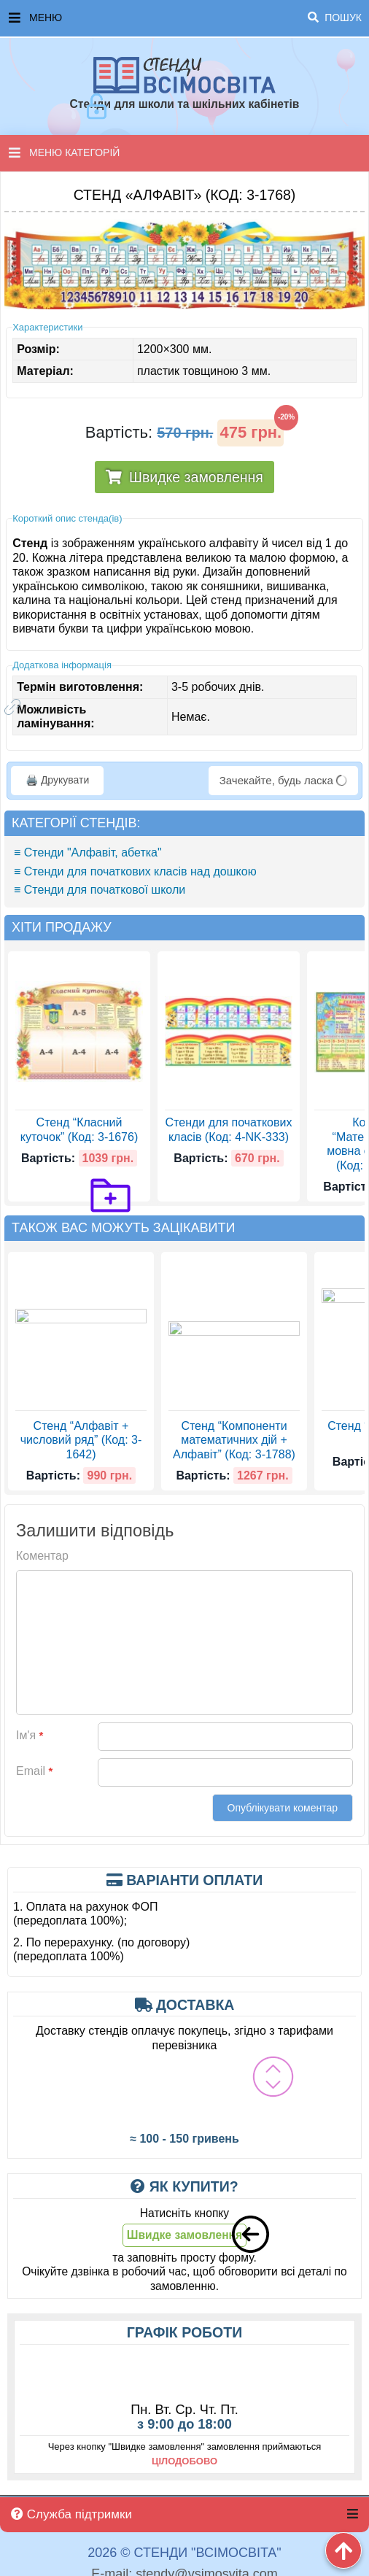 This screenshot has width=369, height=2576. What do you see at coordinates (96, 107) in the screenshot?
I see `unlocked or unsecured state` at bounding box center [96, 107].